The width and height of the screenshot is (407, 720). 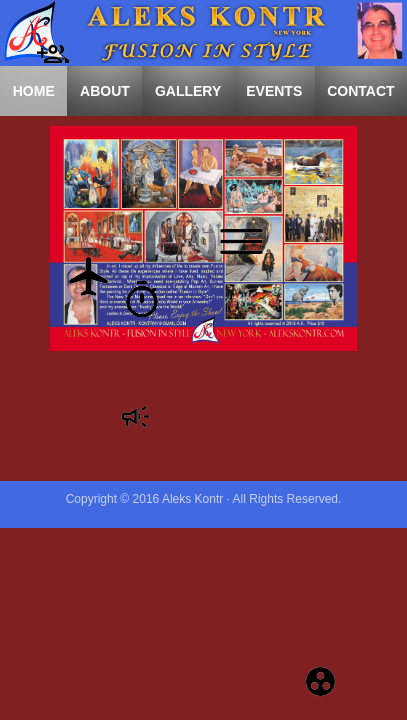 I want to click on view or manage group workspaces, so click(x=320, y=681).